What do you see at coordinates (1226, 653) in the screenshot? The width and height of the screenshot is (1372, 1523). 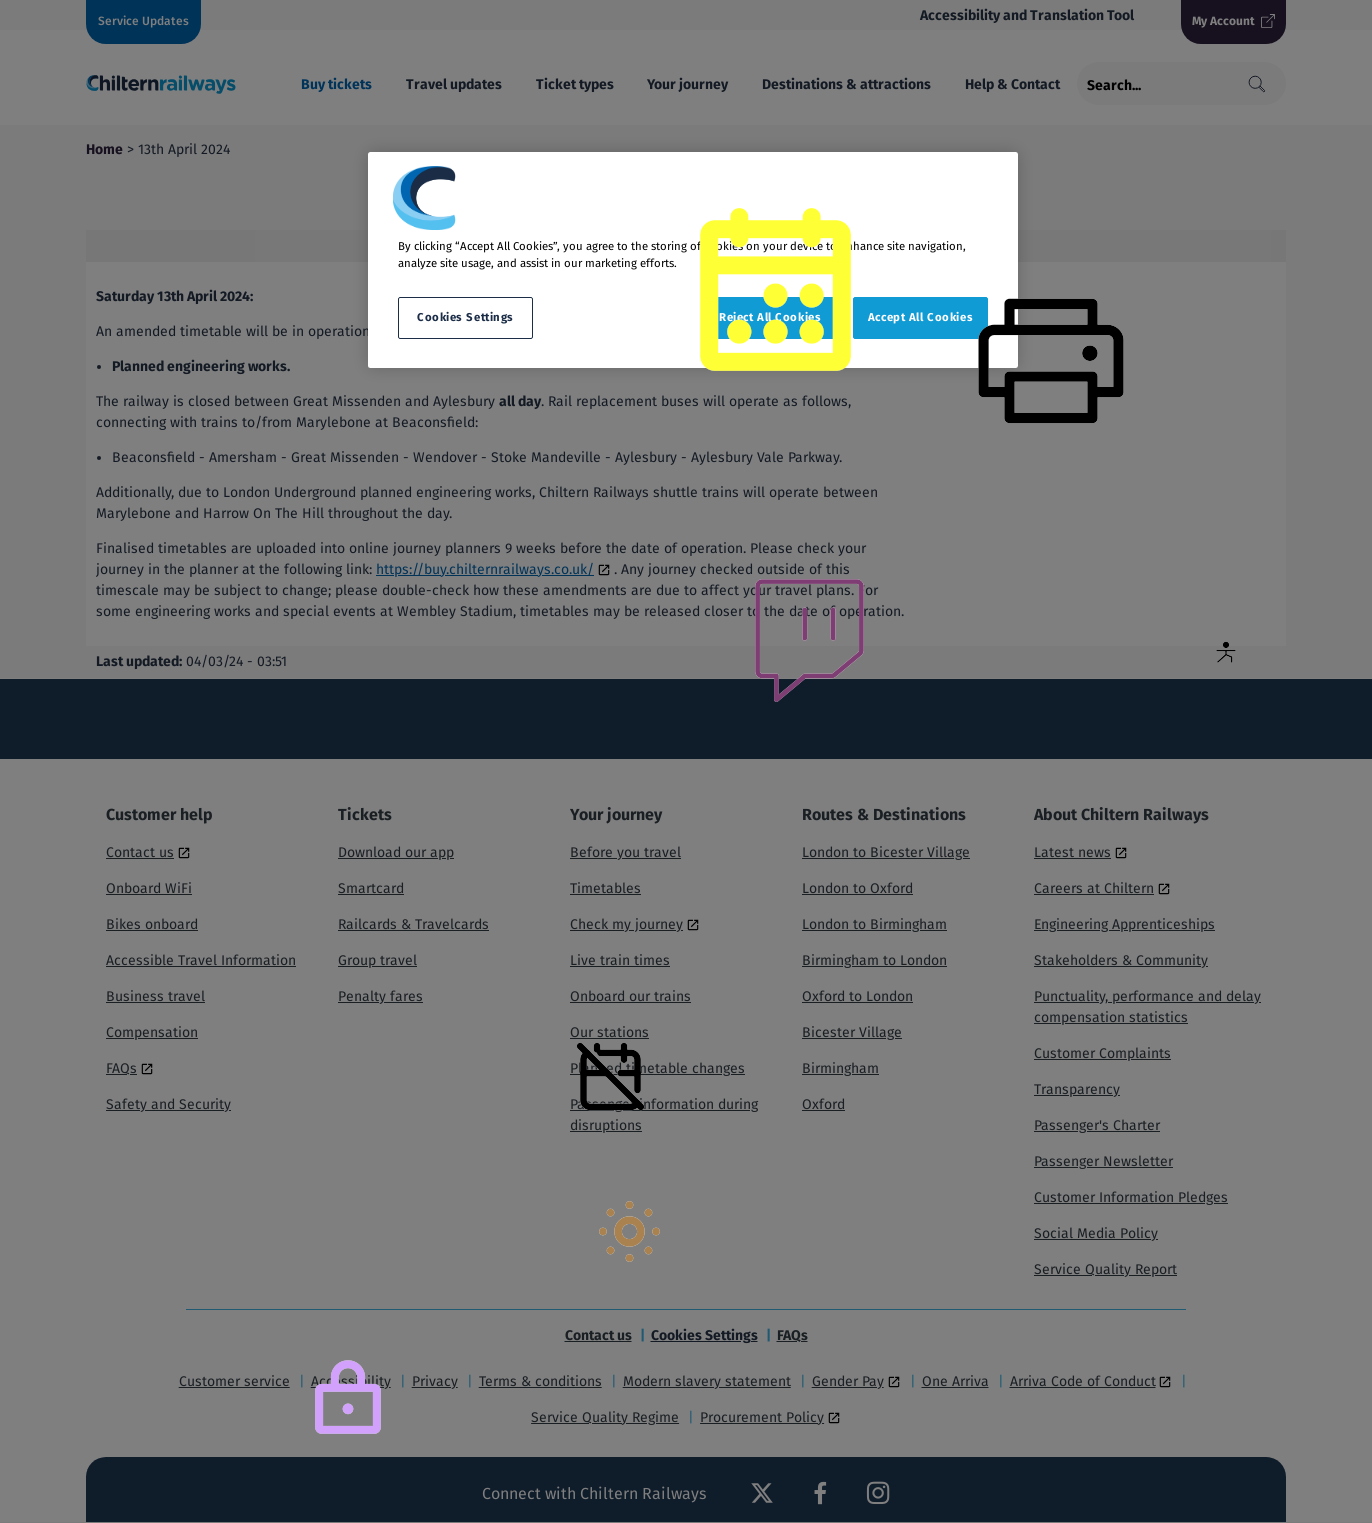 I see `access tai chi or meditation exercises` at bounding box center [1226, 653].